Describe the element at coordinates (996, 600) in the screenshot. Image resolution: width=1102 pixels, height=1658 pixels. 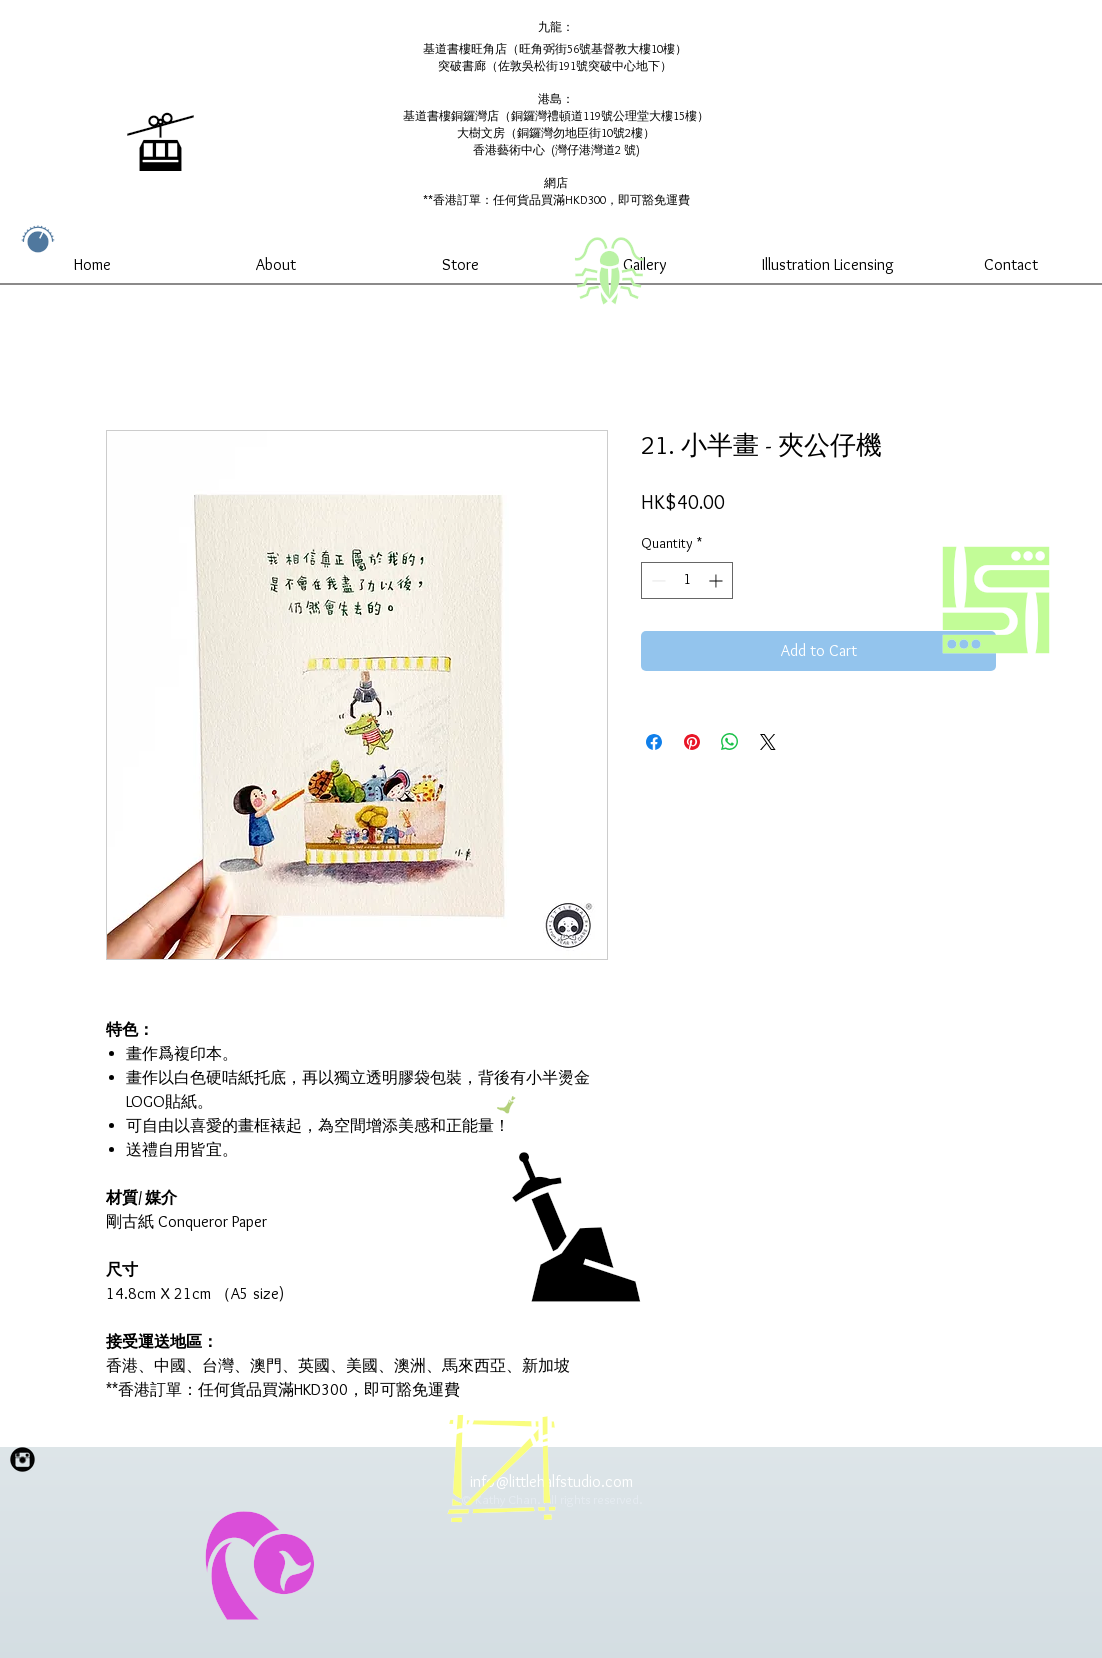
I see `abstract game logo or brand mark` at that location.